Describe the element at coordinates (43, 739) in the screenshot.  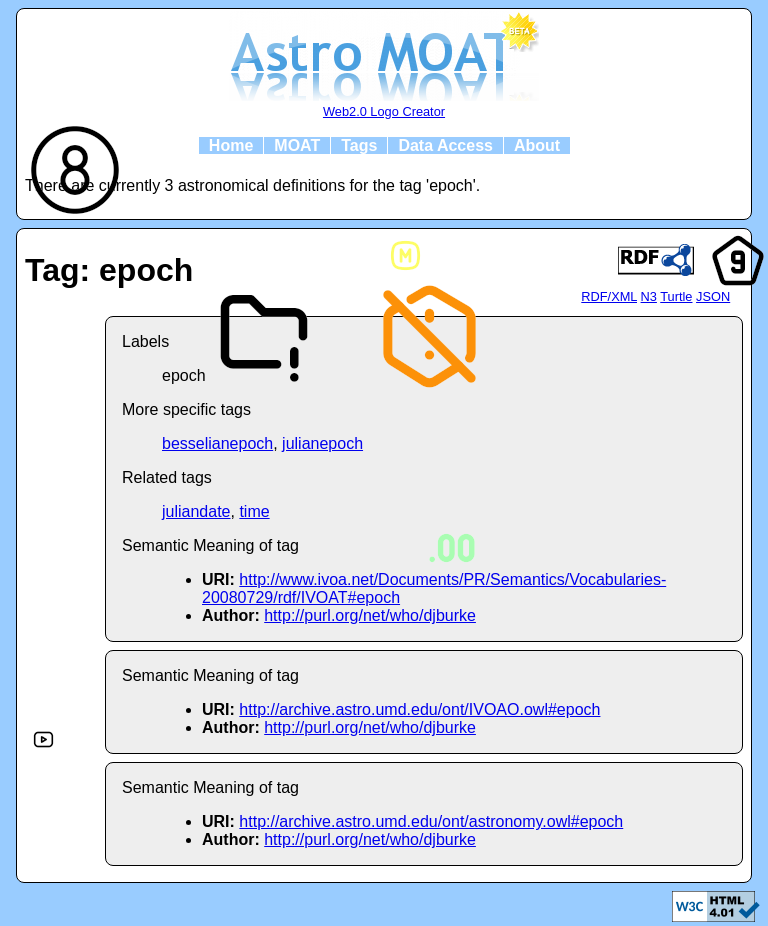
I see `open YouTube app` at that location.